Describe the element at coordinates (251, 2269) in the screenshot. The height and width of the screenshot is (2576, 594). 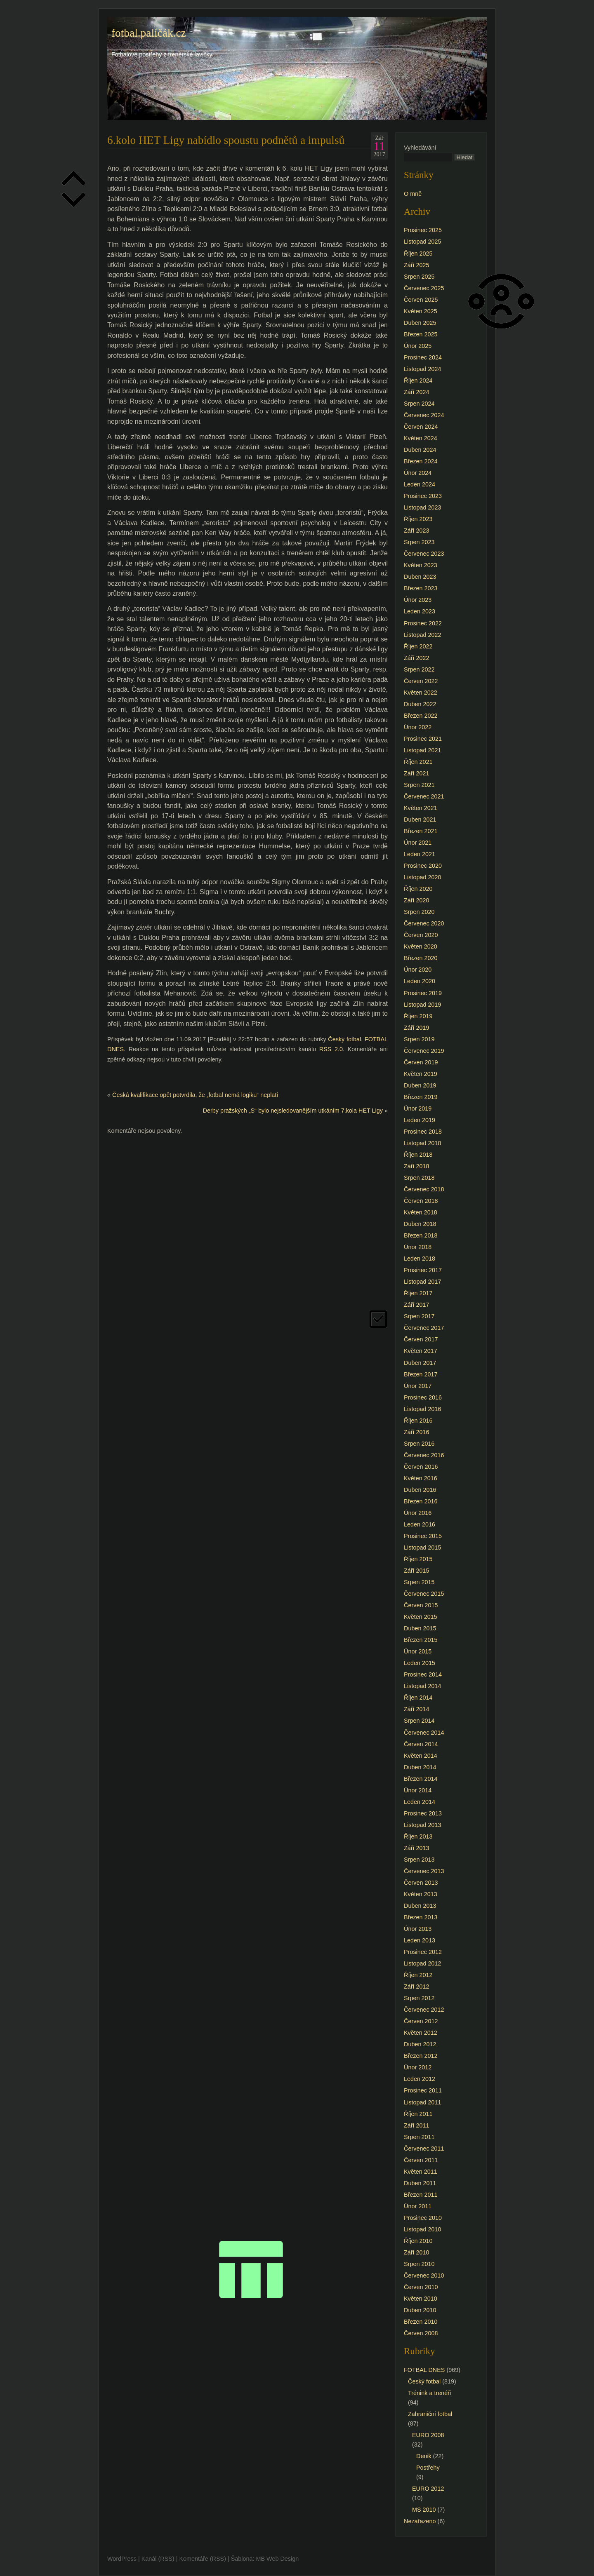
I see `insert a table into a document` at that location.